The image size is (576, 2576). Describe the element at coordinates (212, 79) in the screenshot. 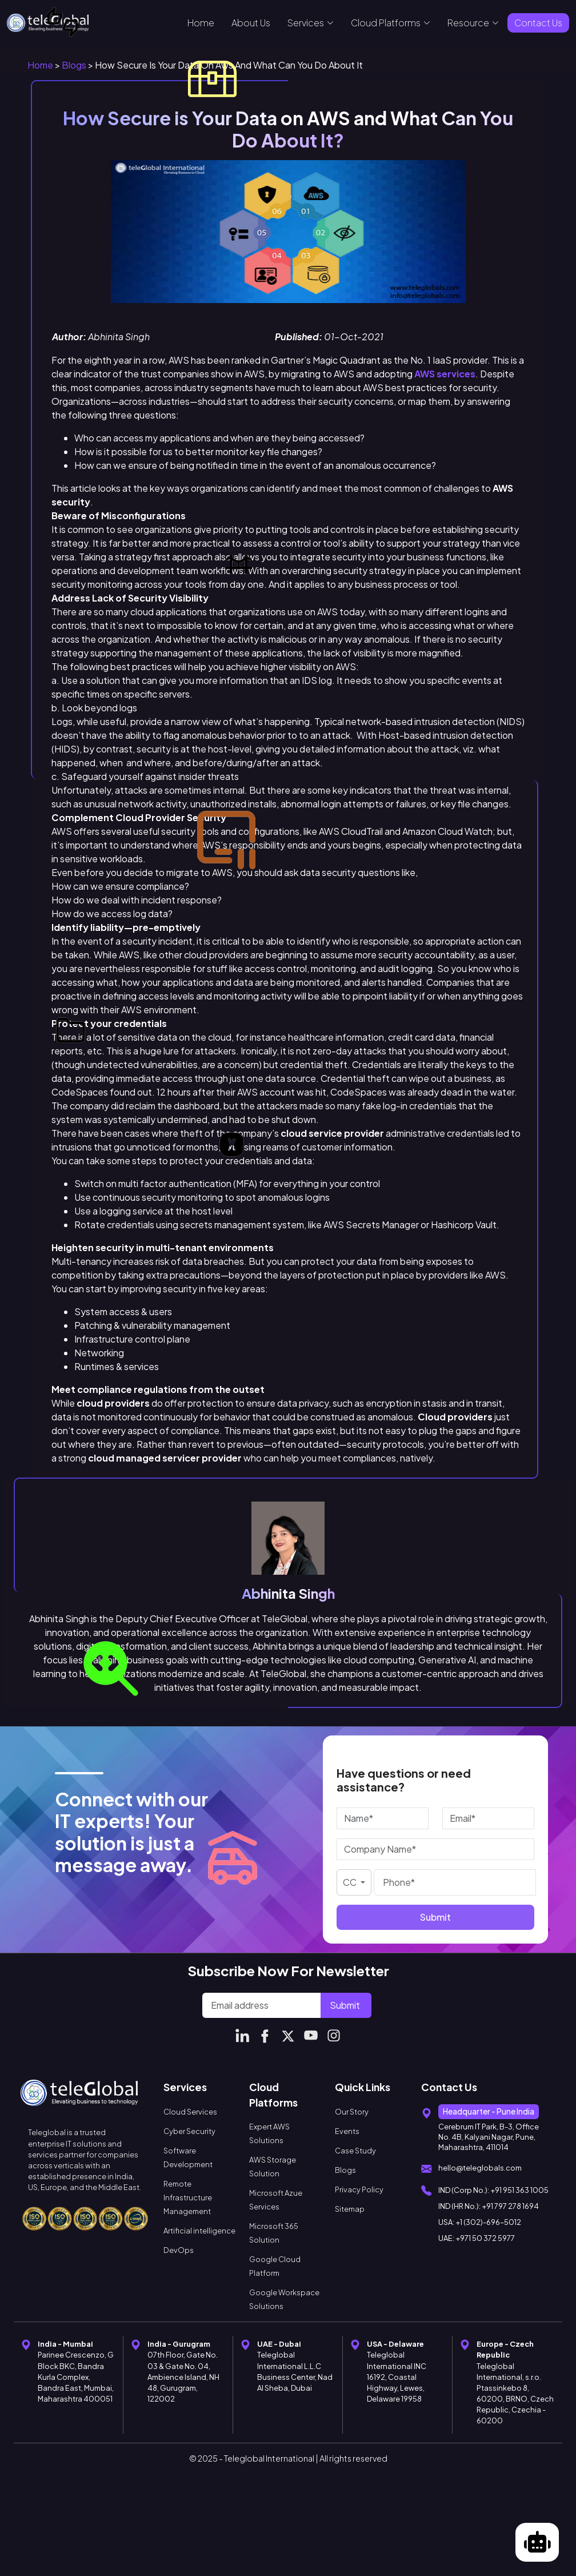

I see `access your rewards or collectibles` at that location.